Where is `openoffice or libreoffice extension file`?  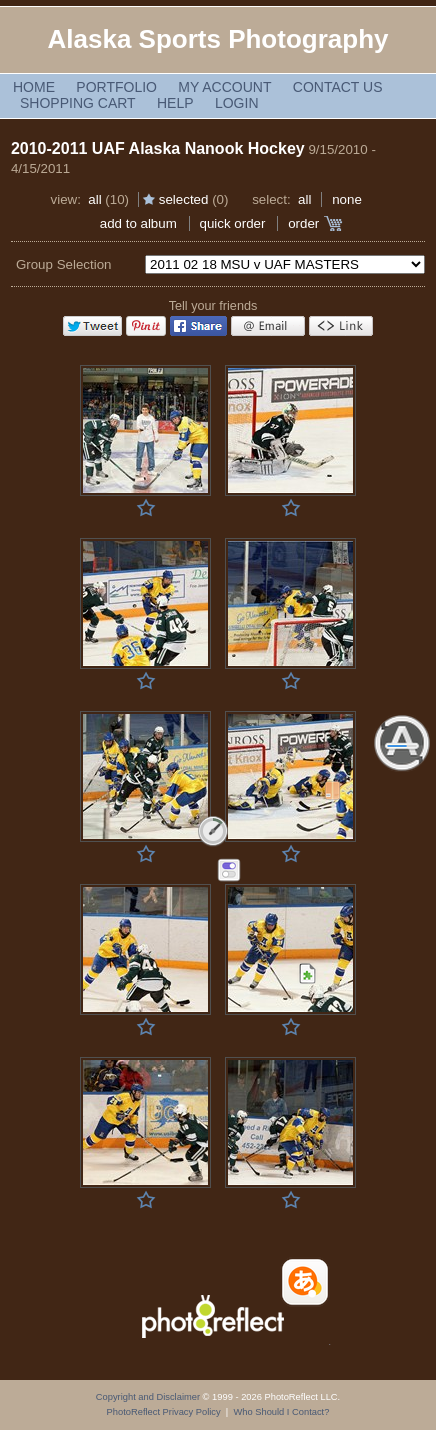 openoffice or libreoffice extension file is located at coordinates (307, 973).